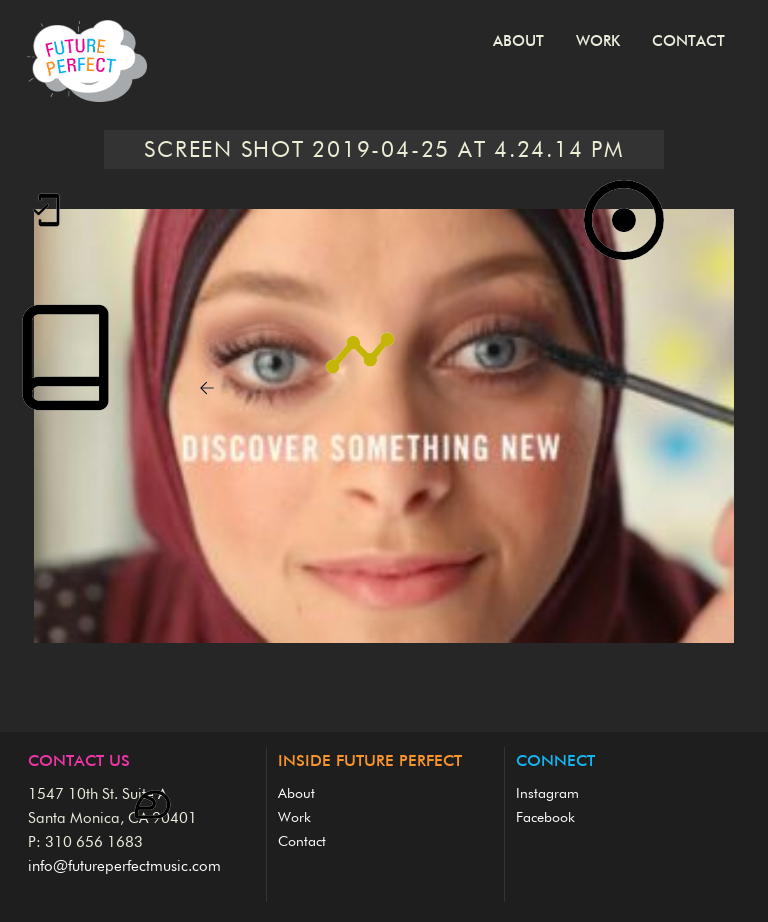 The image size is (768, 922). I want to click on indicates mobile-friendly or responsive design, so click(46, 210).